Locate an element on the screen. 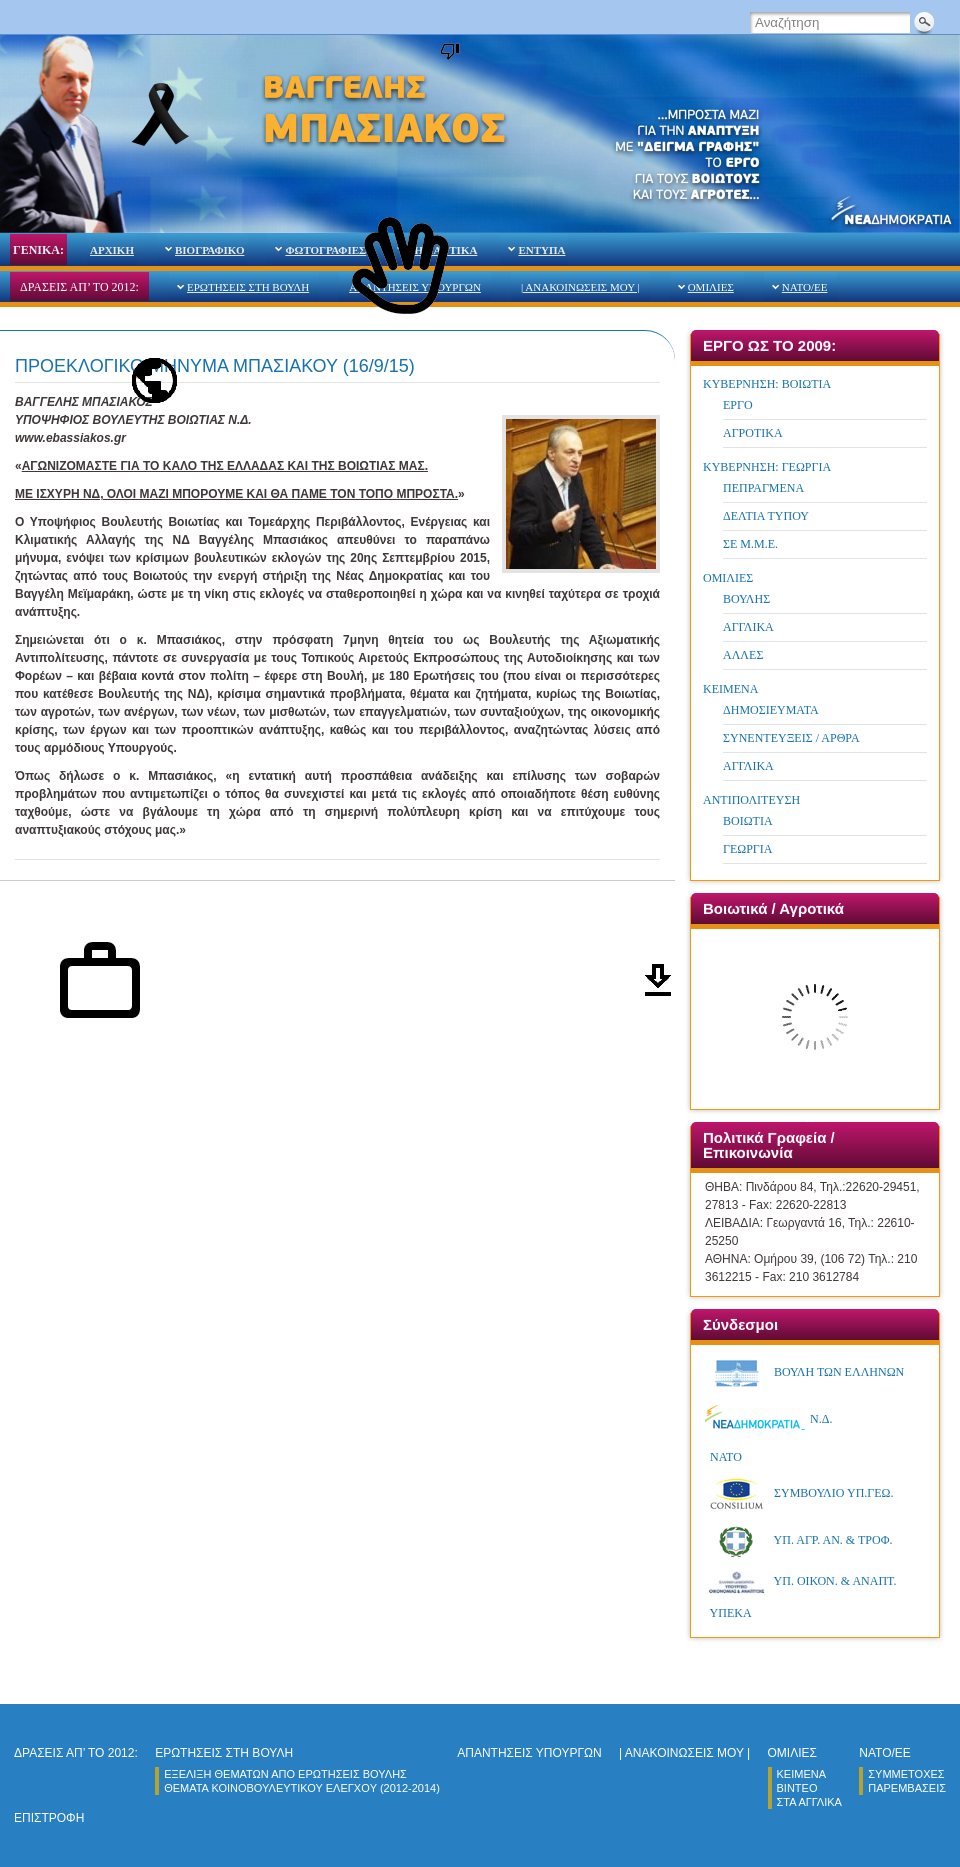 The image size is (960, 1867). download a file or content is located at coordinates (658, 981).